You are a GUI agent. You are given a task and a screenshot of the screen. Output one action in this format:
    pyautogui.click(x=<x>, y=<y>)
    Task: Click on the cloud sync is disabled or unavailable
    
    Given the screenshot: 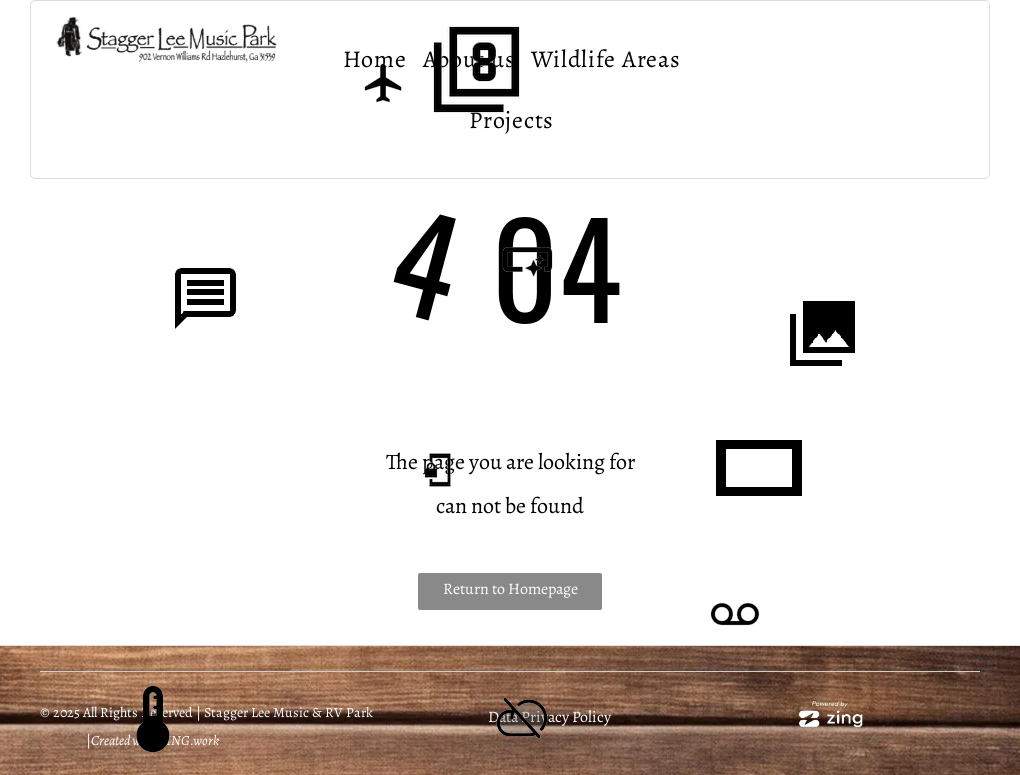 What is the action you would take?
    pyautogui.click(x=522, y=718)
    